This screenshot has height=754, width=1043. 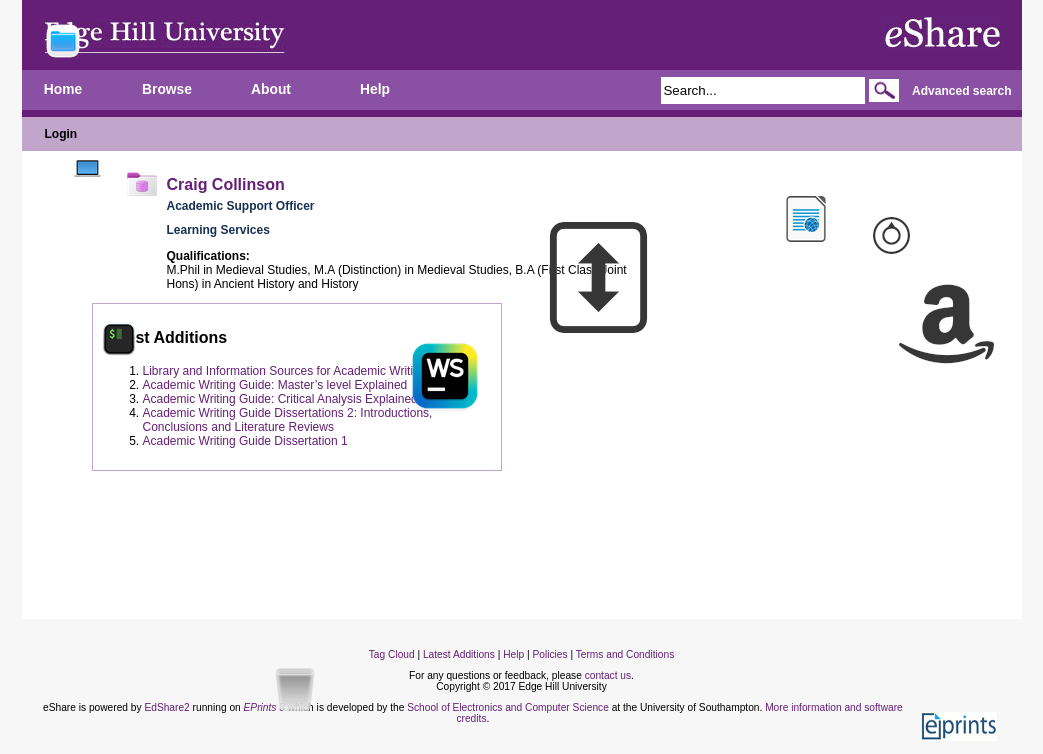 I want to click on open the amazon store app, so click(x=946, y=325).